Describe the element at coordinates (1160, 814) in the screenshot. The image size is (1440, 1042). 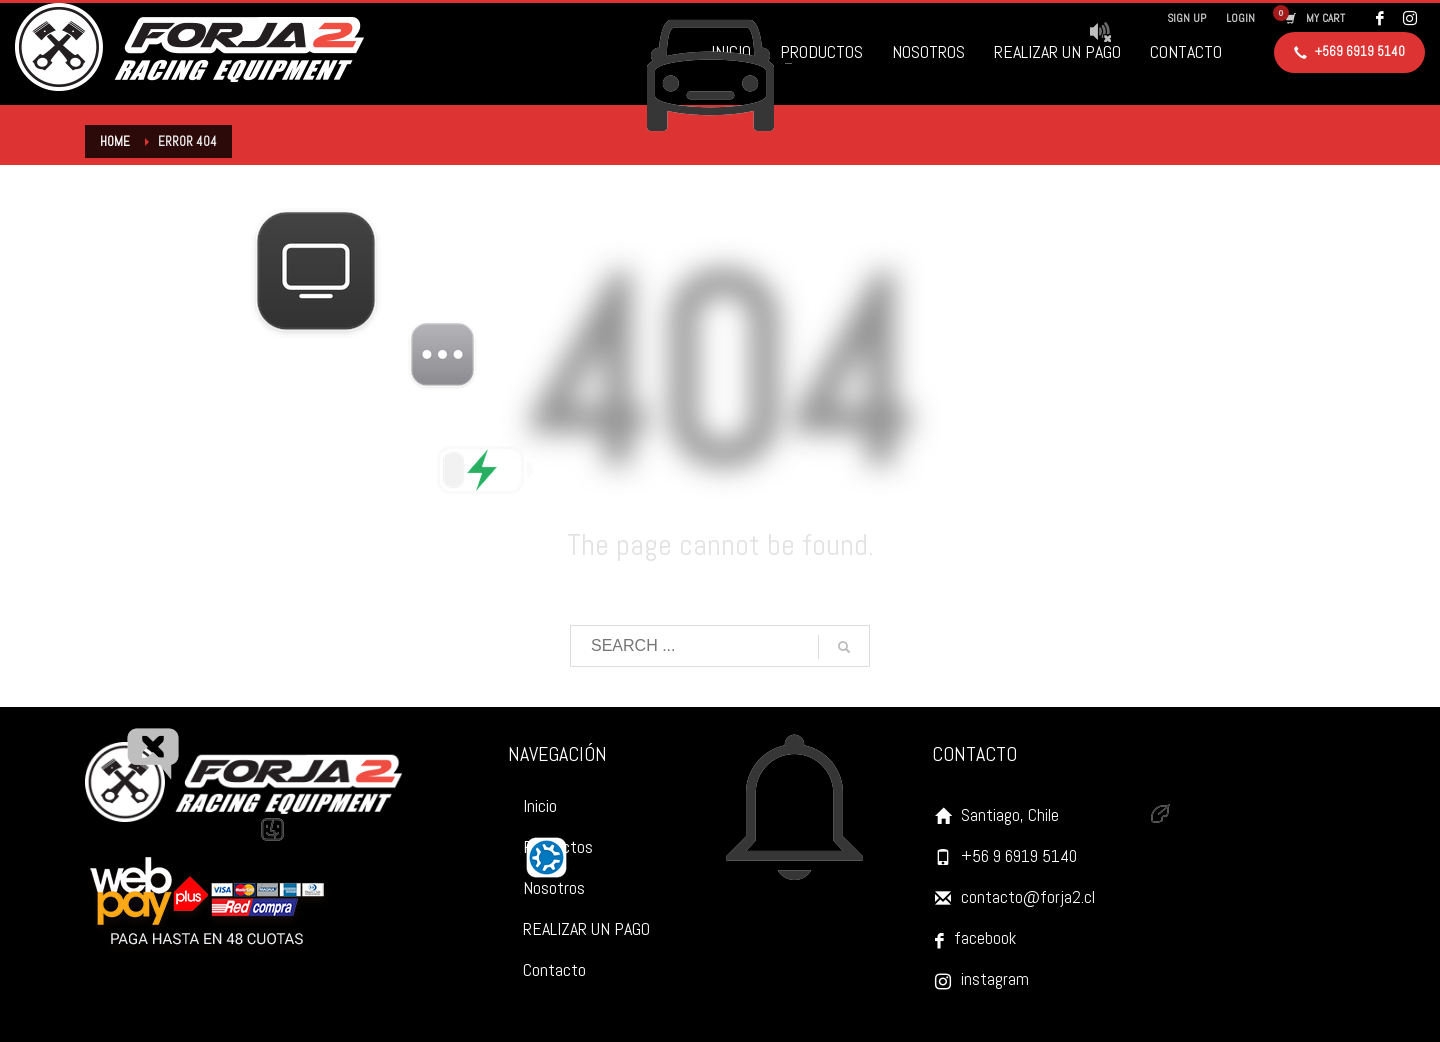
I see `access nature and plant emoji category` at that location.